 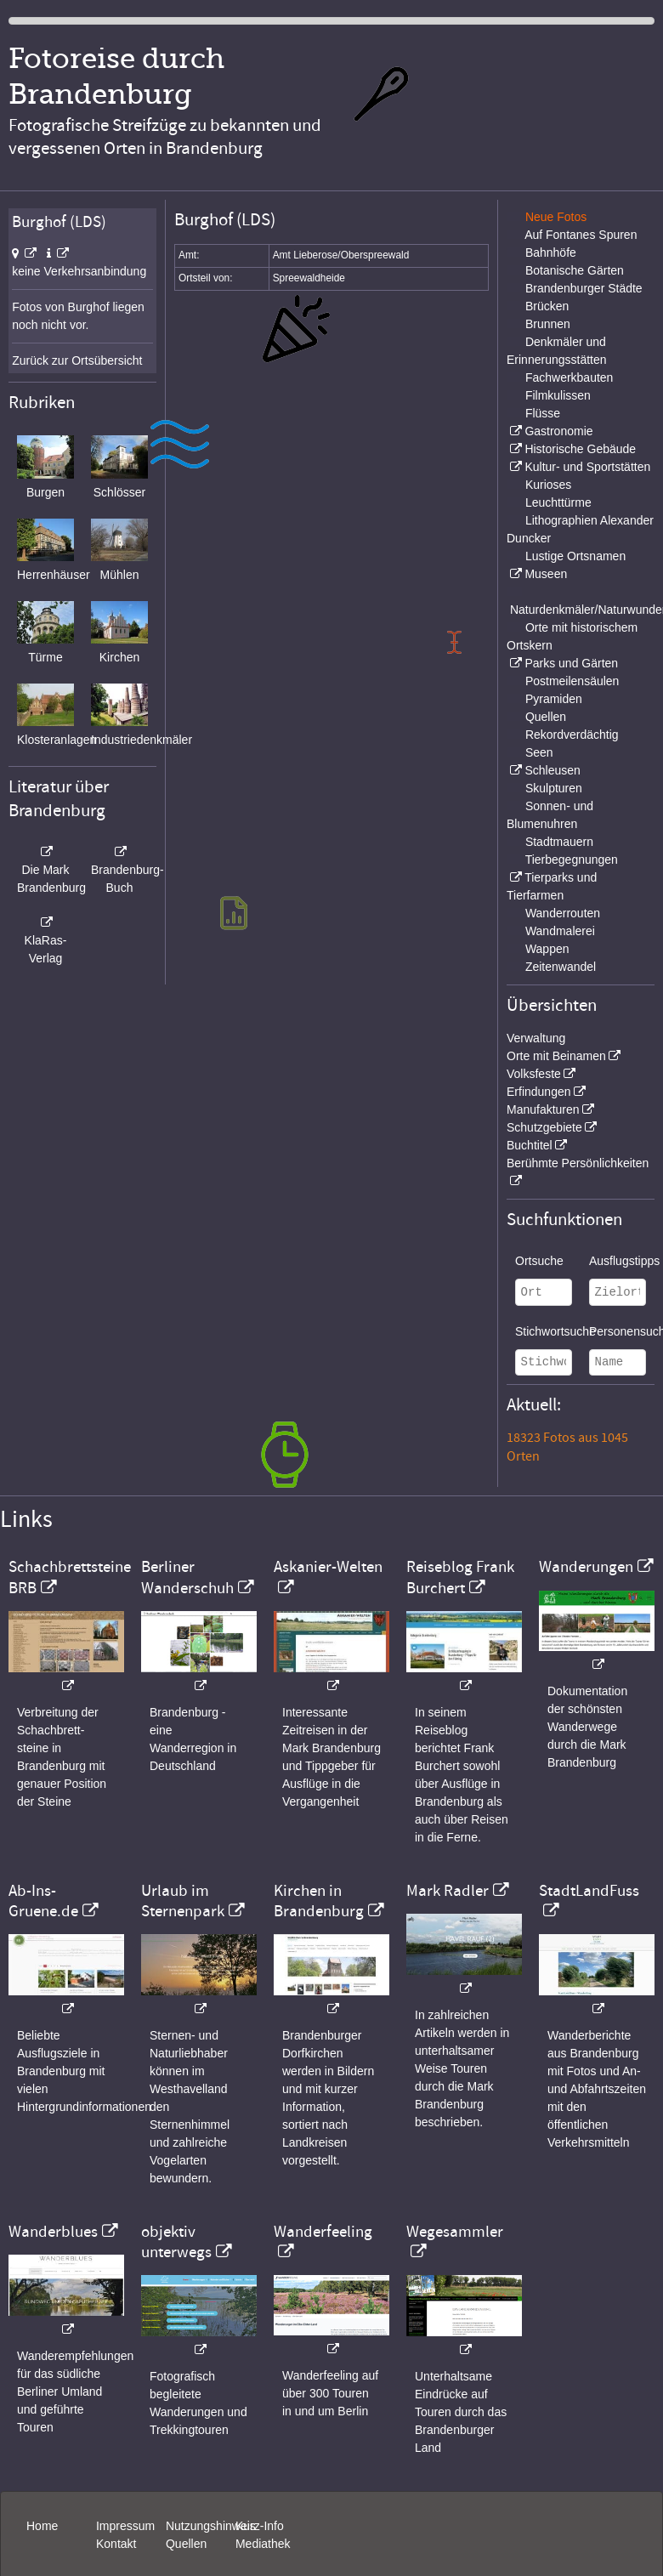 I want to click on indicates water or aquatic features, so click(x=179, y=444).